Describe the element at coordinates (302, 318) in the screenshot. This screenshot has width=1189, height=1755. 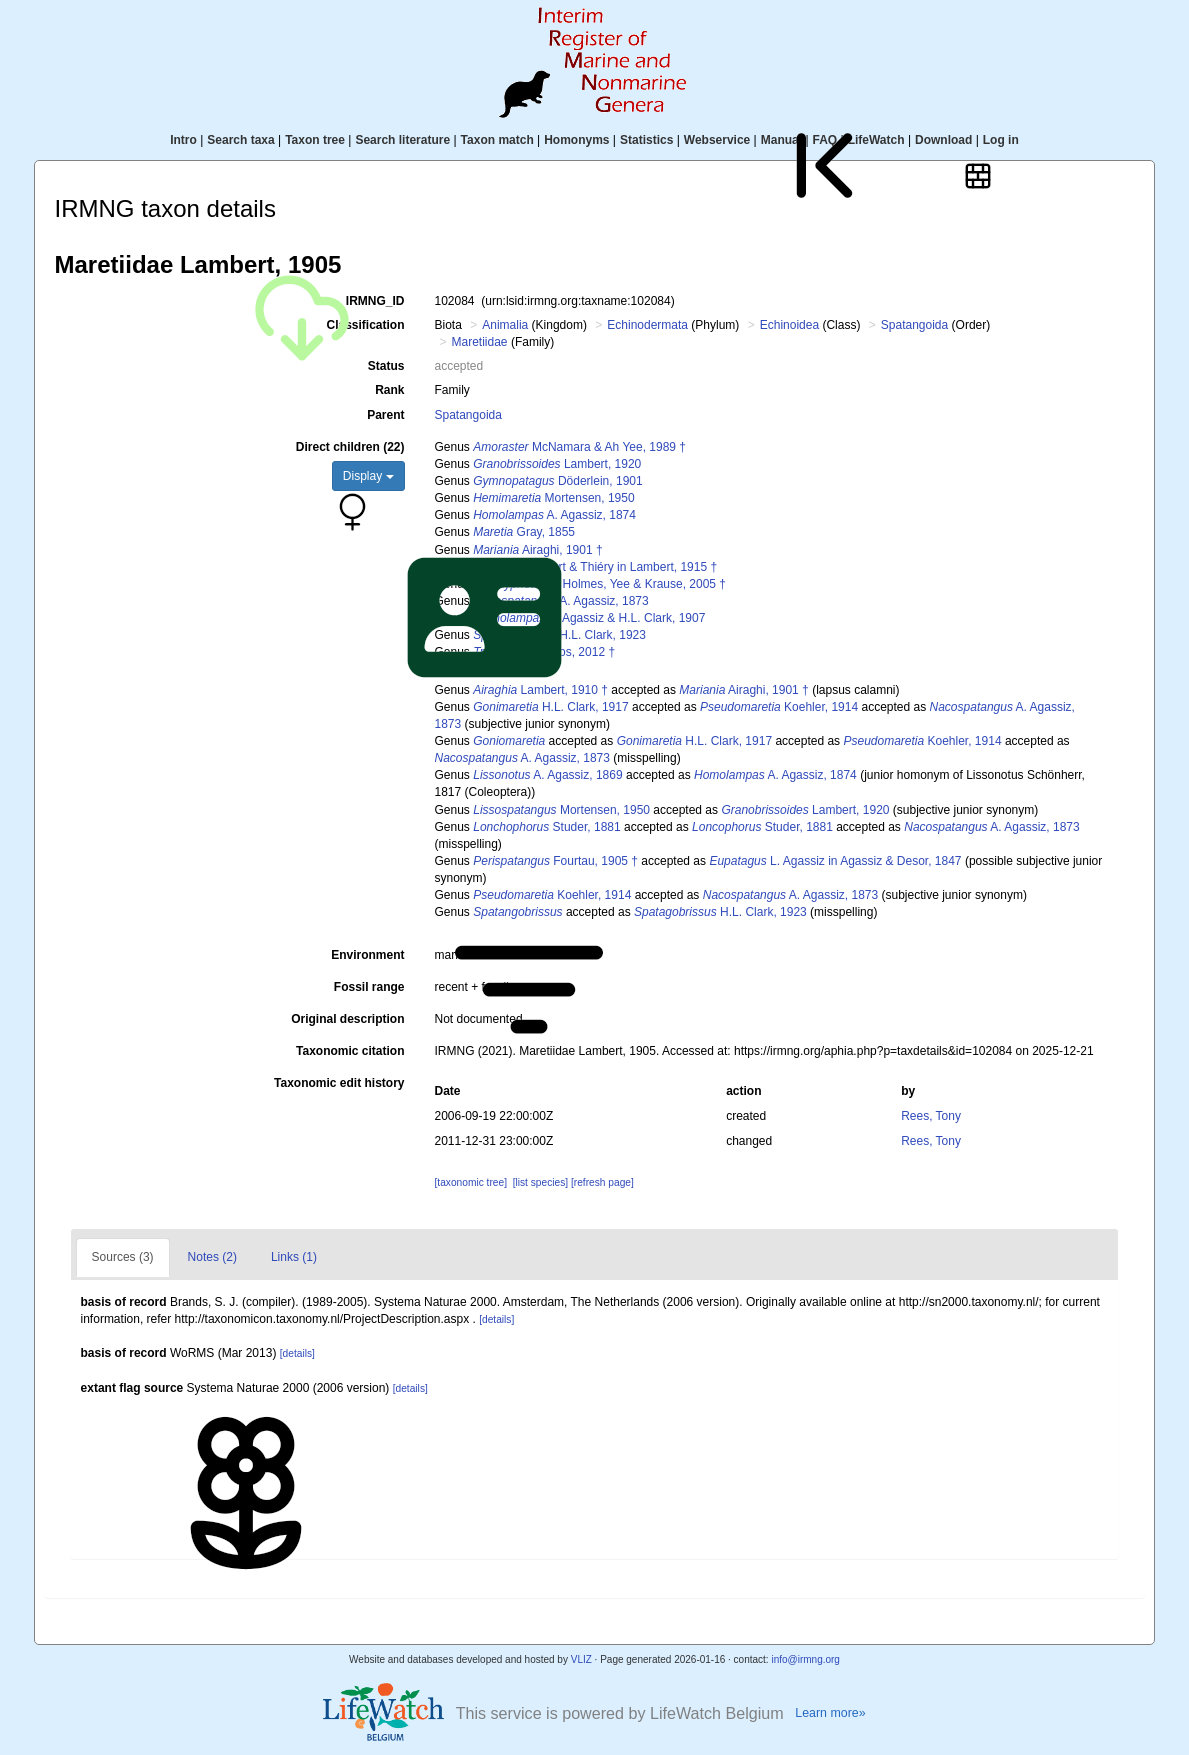
I see `download file from cloud storage` at that location.